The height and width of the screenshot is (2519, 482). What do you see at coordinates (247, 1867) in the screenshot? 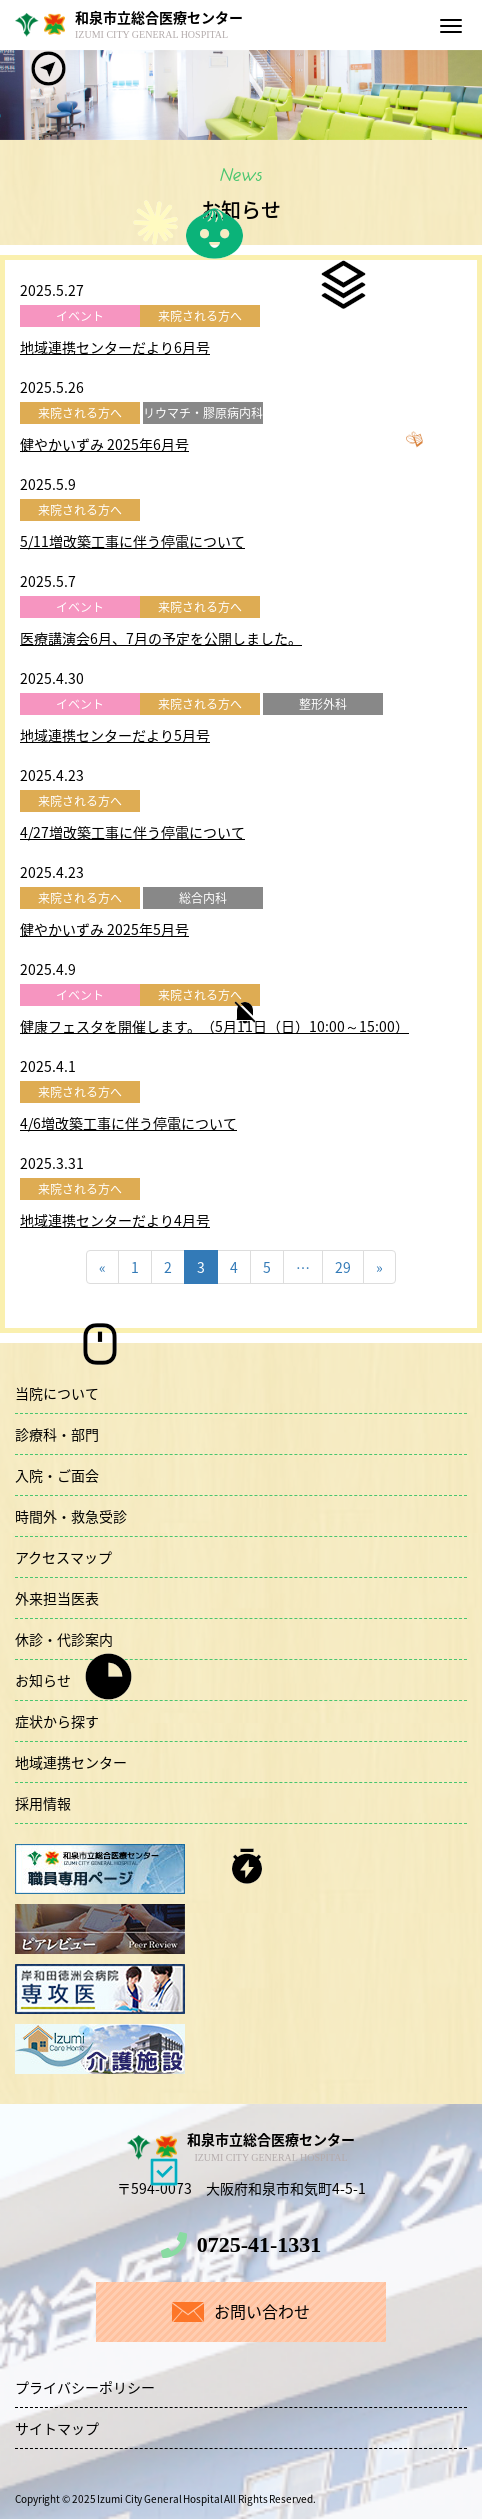
I see `start a quick timer or speed countdown` at bounding box center [247, 1867].